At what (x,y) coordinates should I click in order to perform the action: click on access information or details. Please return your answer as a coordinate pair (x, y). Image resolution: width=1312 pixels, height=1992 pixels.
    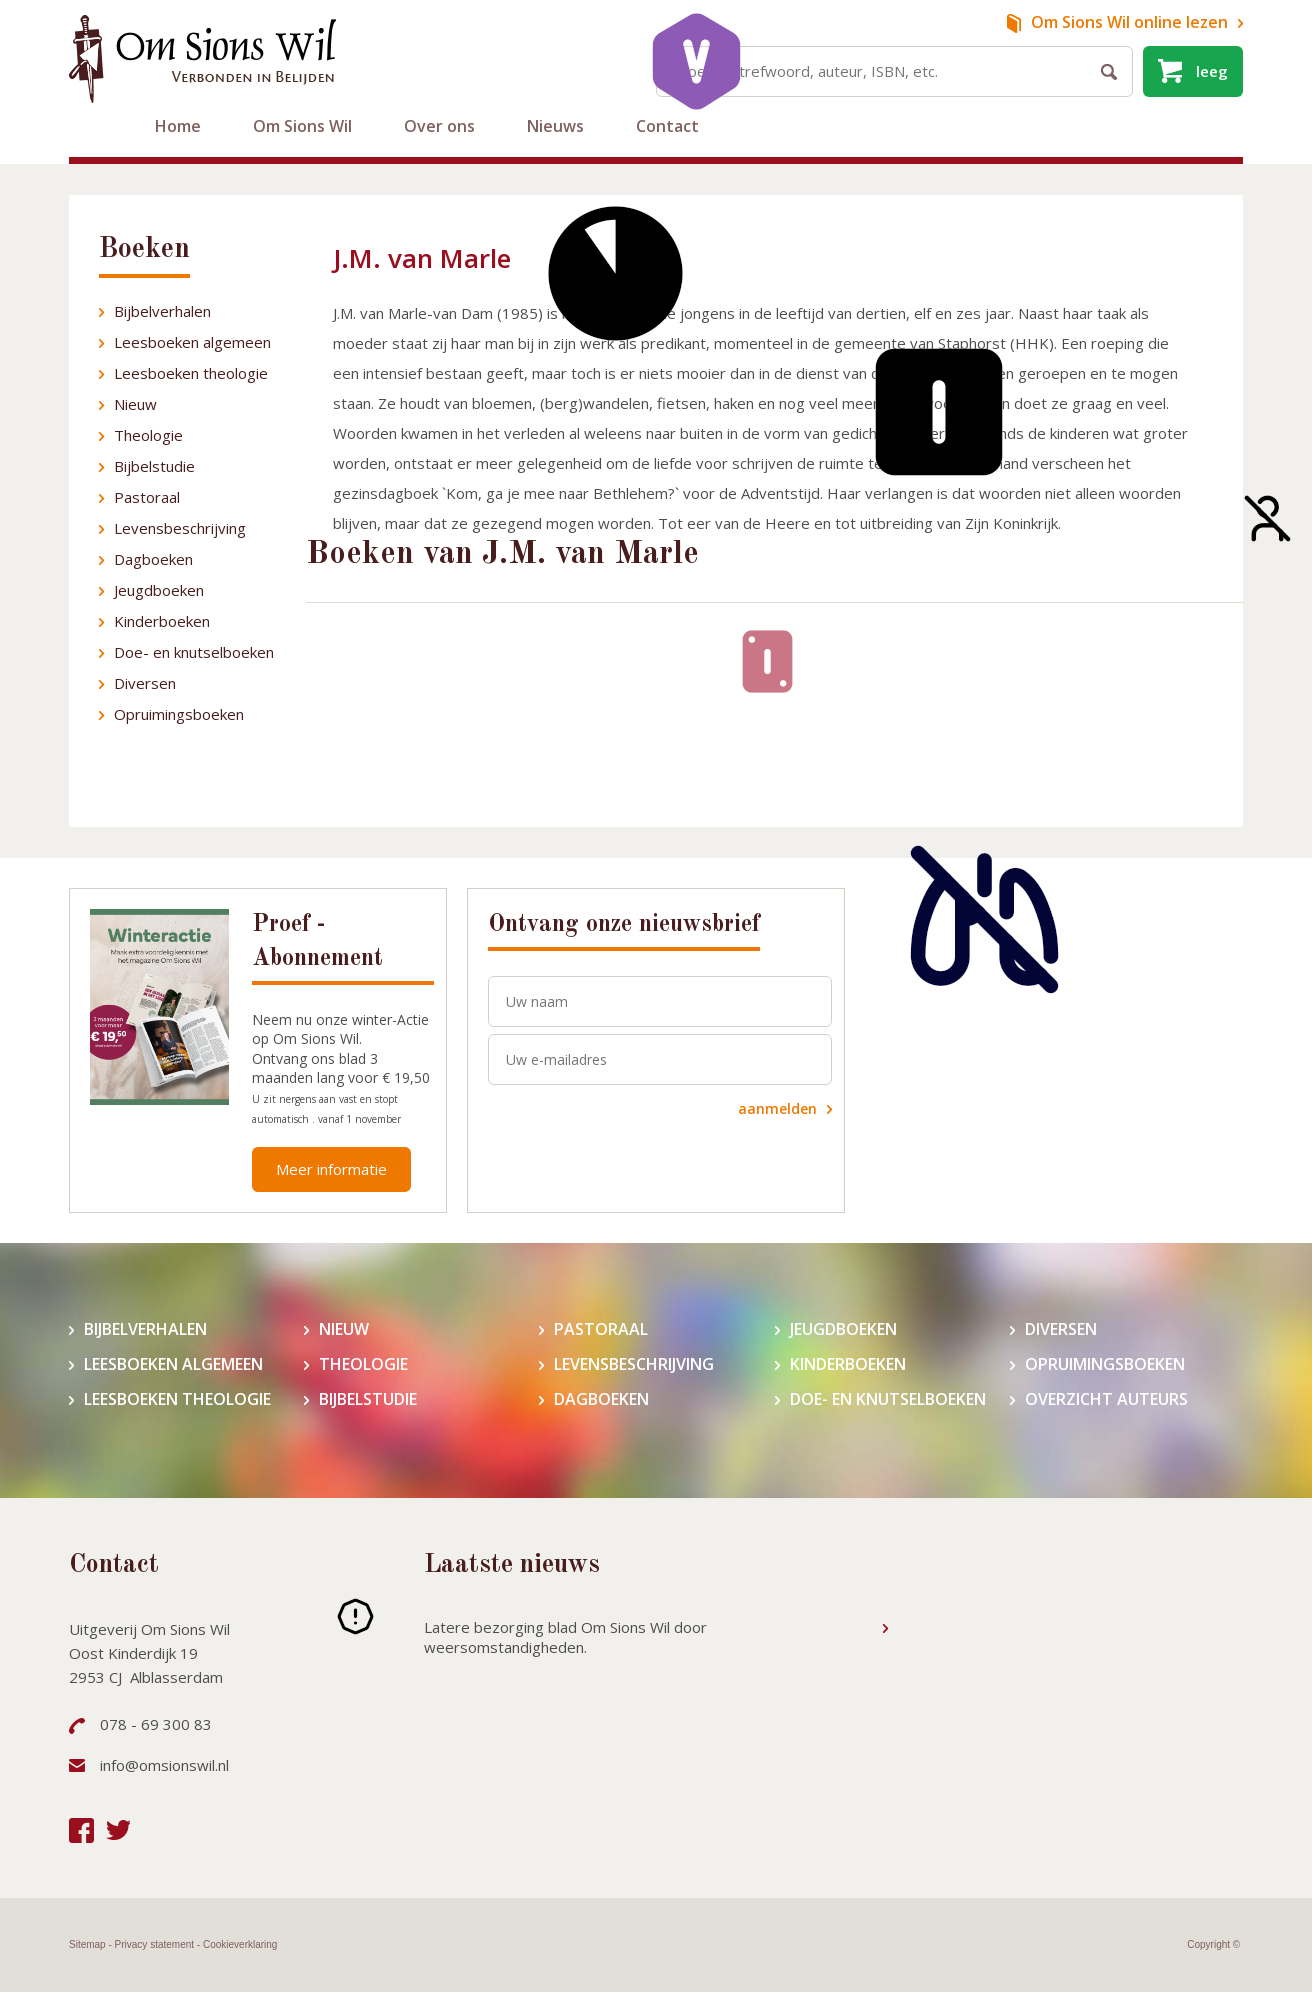
    Looking at the image, I should click on (939, 412).